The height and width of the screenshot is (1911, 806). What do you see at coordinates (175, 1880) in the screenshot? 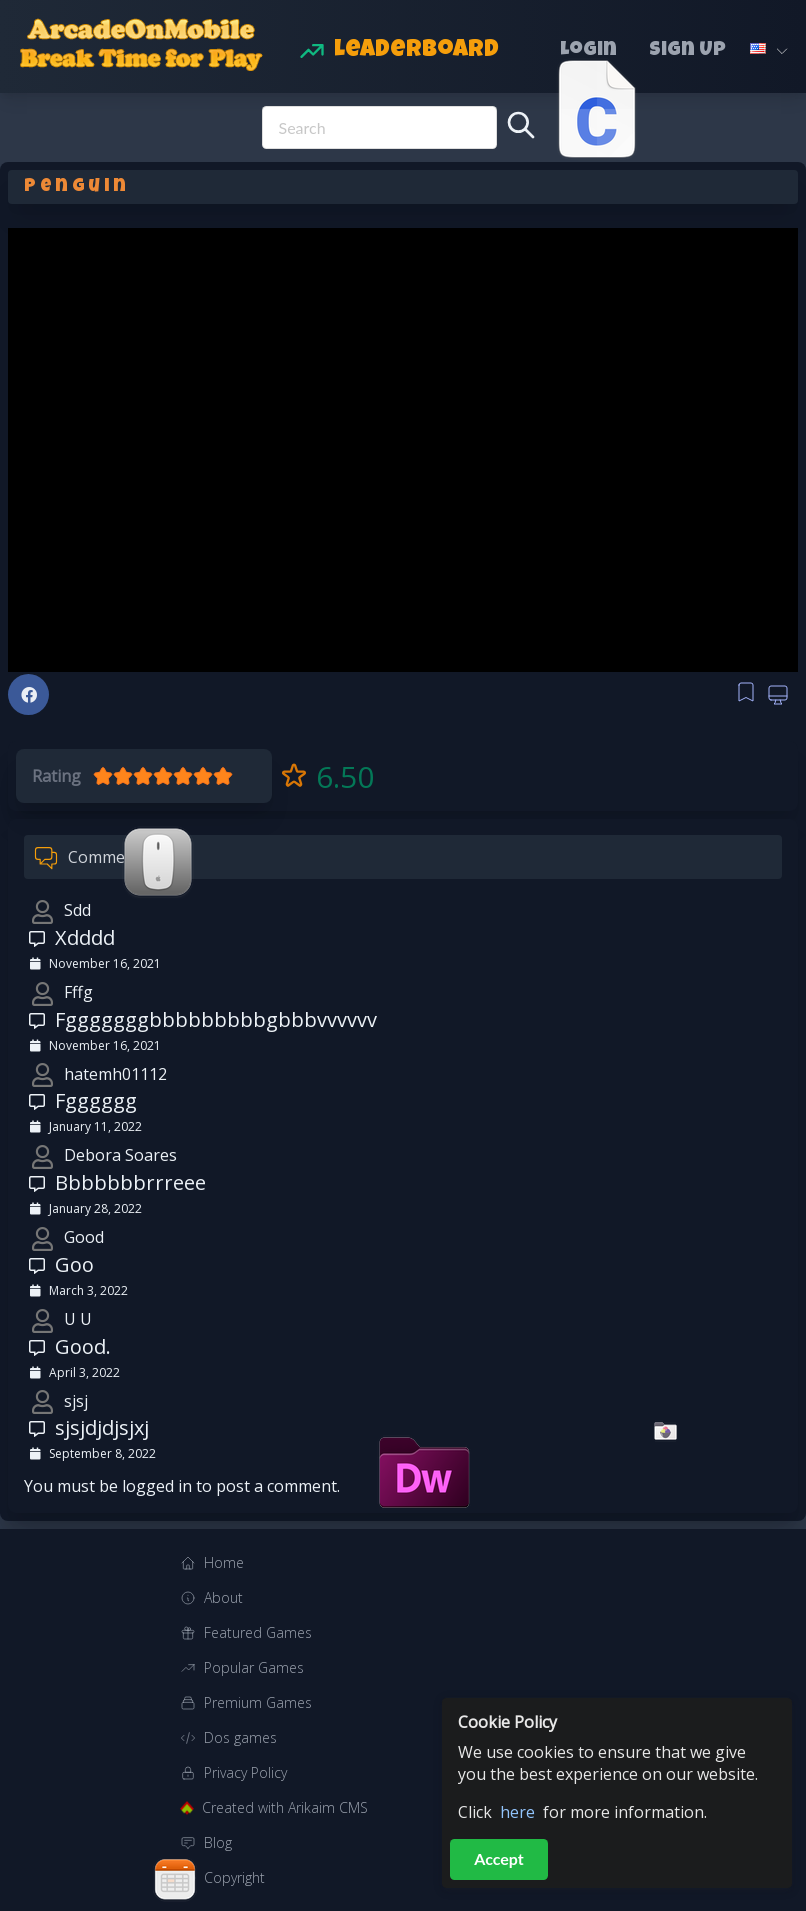
I see `open calendar and tasks preferences` at bounding box center [175, 1880].